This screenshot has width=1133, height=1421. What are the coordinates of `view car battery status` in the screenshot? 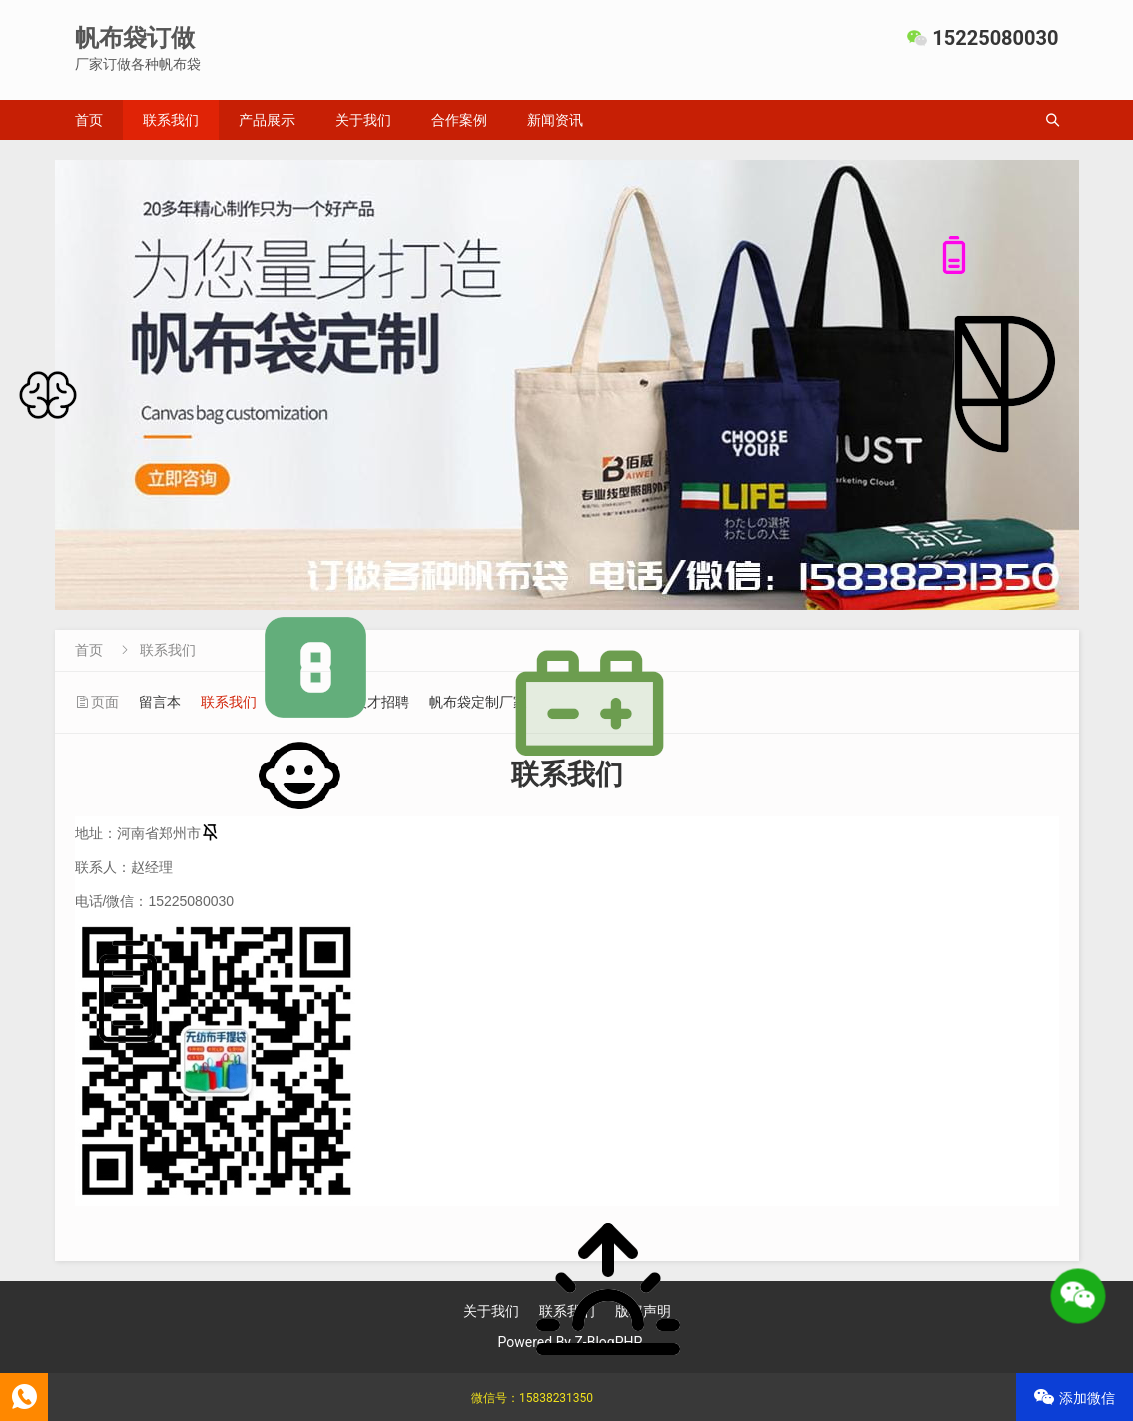 It's located at (589, 708).